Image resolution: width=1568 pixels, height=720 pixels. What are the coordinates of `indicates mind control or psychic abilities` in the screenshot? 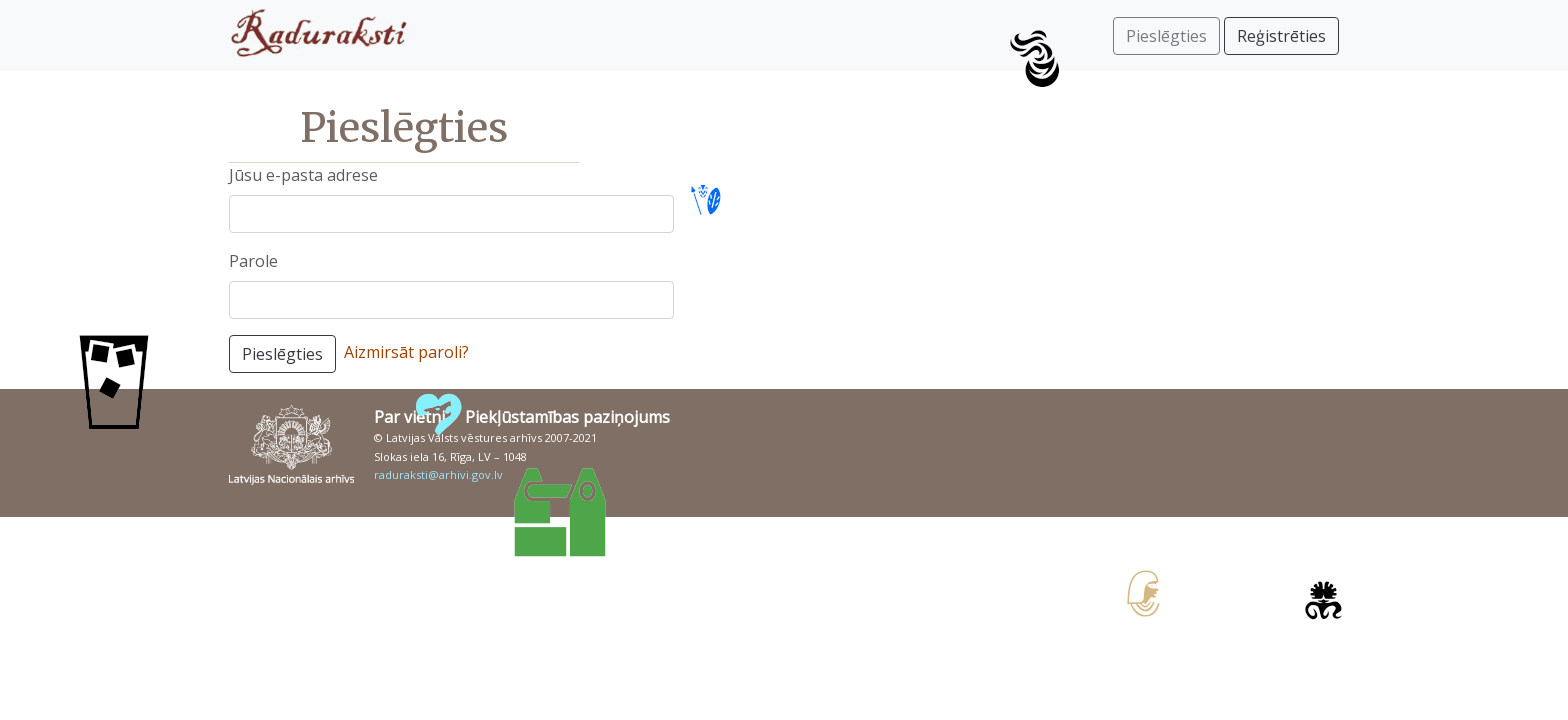 It's located at (1323, 600).